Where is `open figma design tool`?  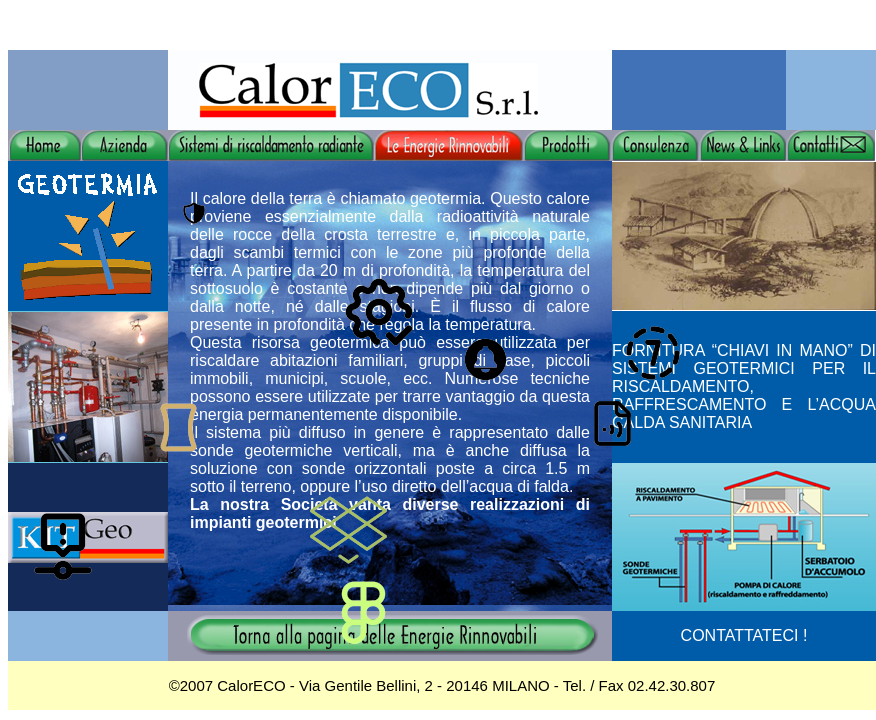 open figma design tool is located at coordinates (363, 611).